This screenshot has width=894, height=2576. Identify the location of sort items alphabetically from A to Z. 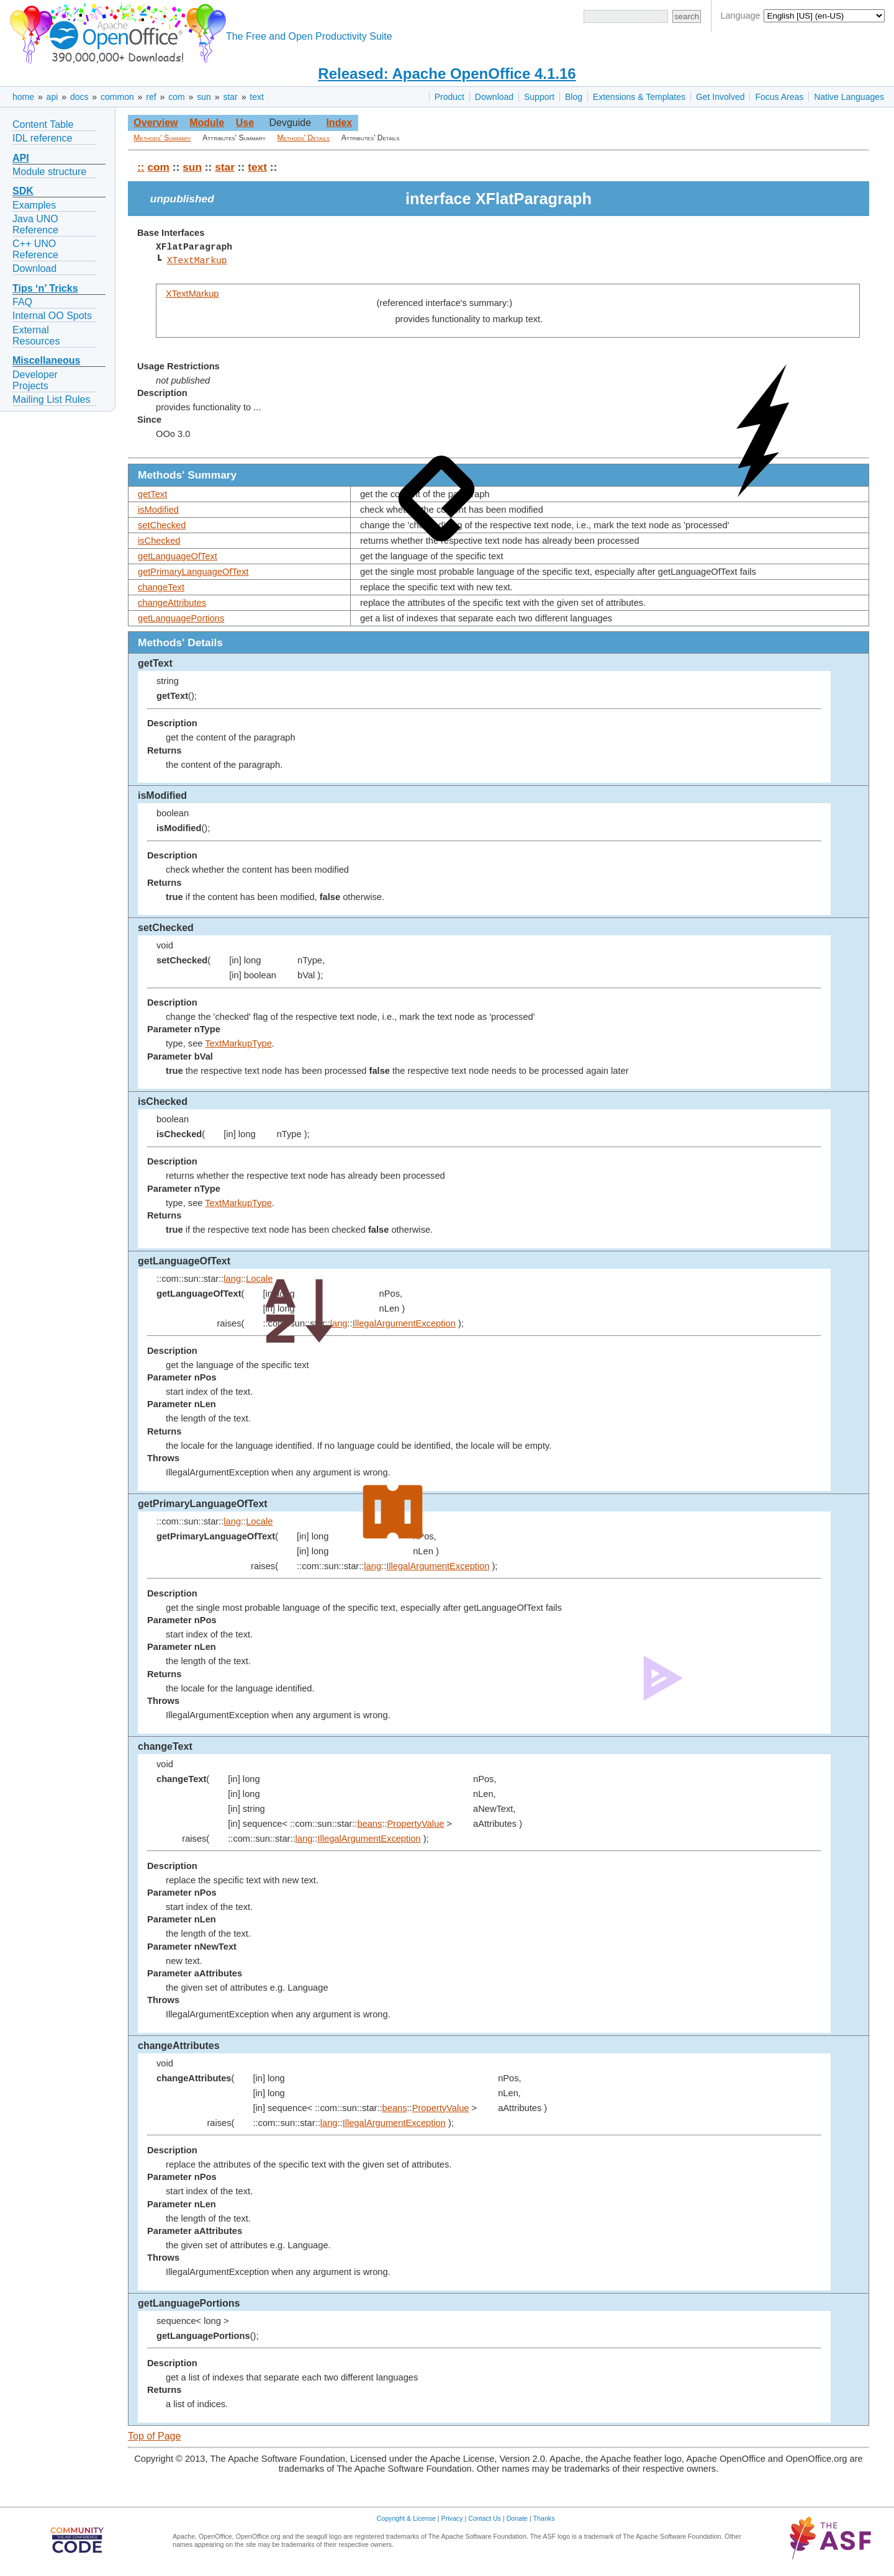
(298, 1311).